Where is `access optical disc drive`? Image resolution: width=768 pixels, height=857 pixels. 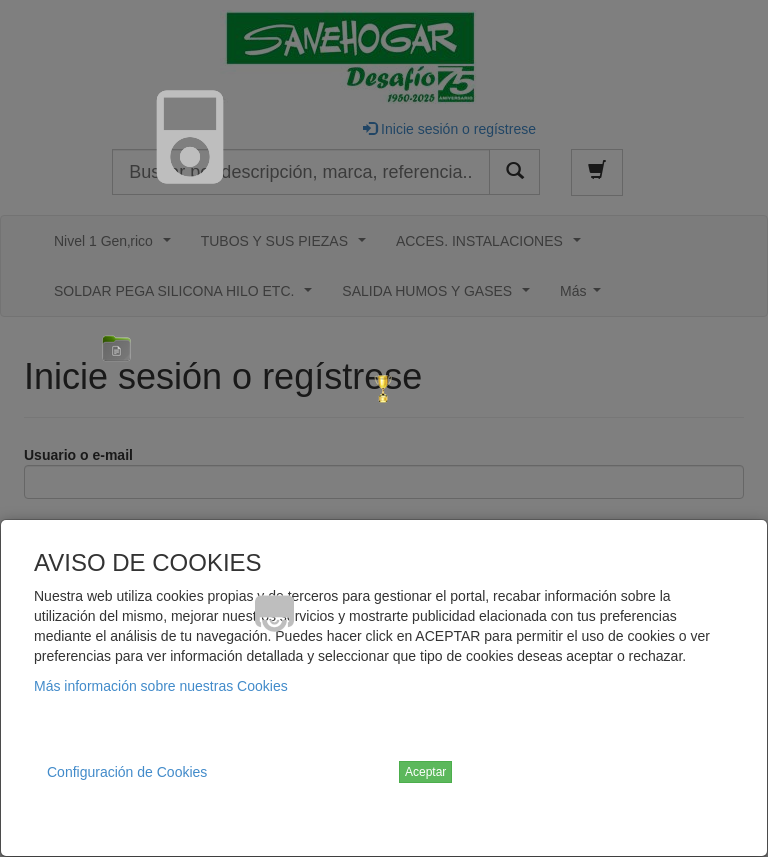 access optical disc drive is located at coordinates (274, 612).